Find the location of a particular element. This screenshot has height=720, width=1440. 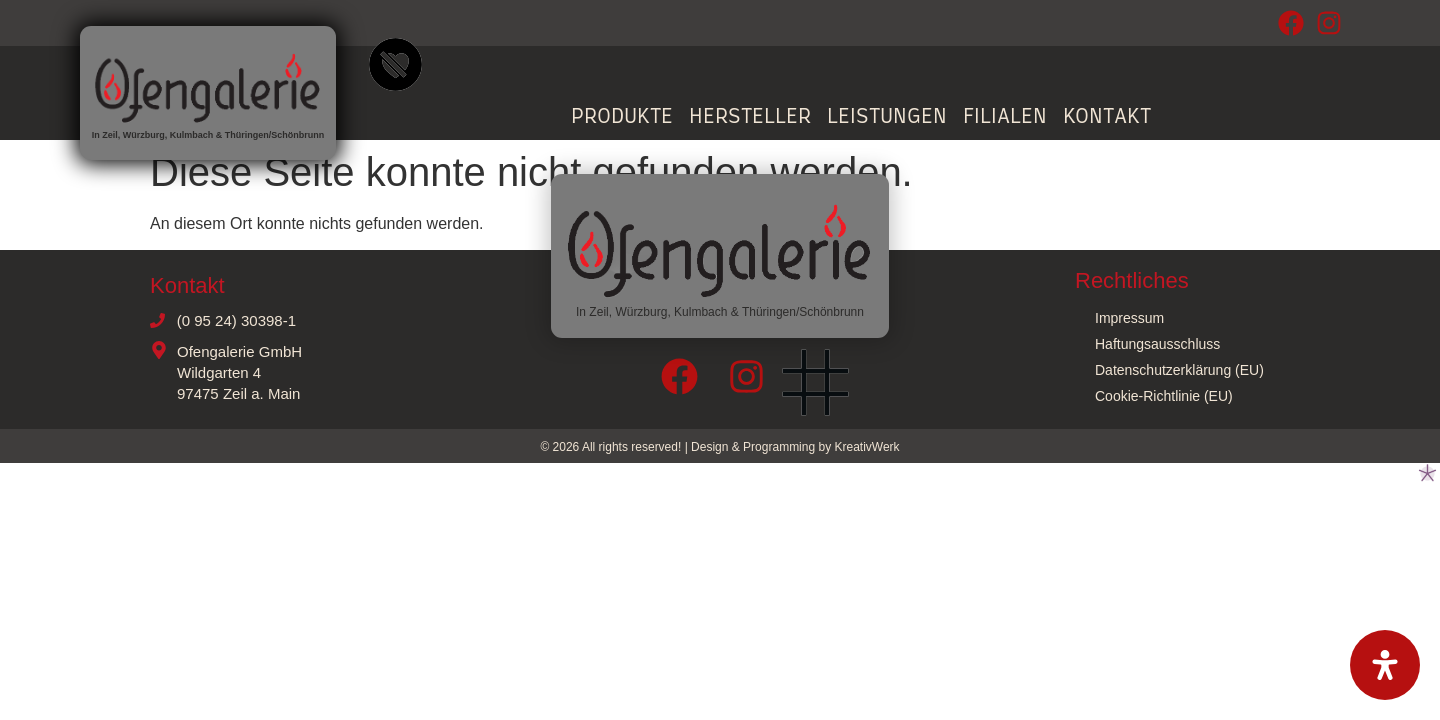

indicates a required field in a form is located at coordinates (1427, 473).